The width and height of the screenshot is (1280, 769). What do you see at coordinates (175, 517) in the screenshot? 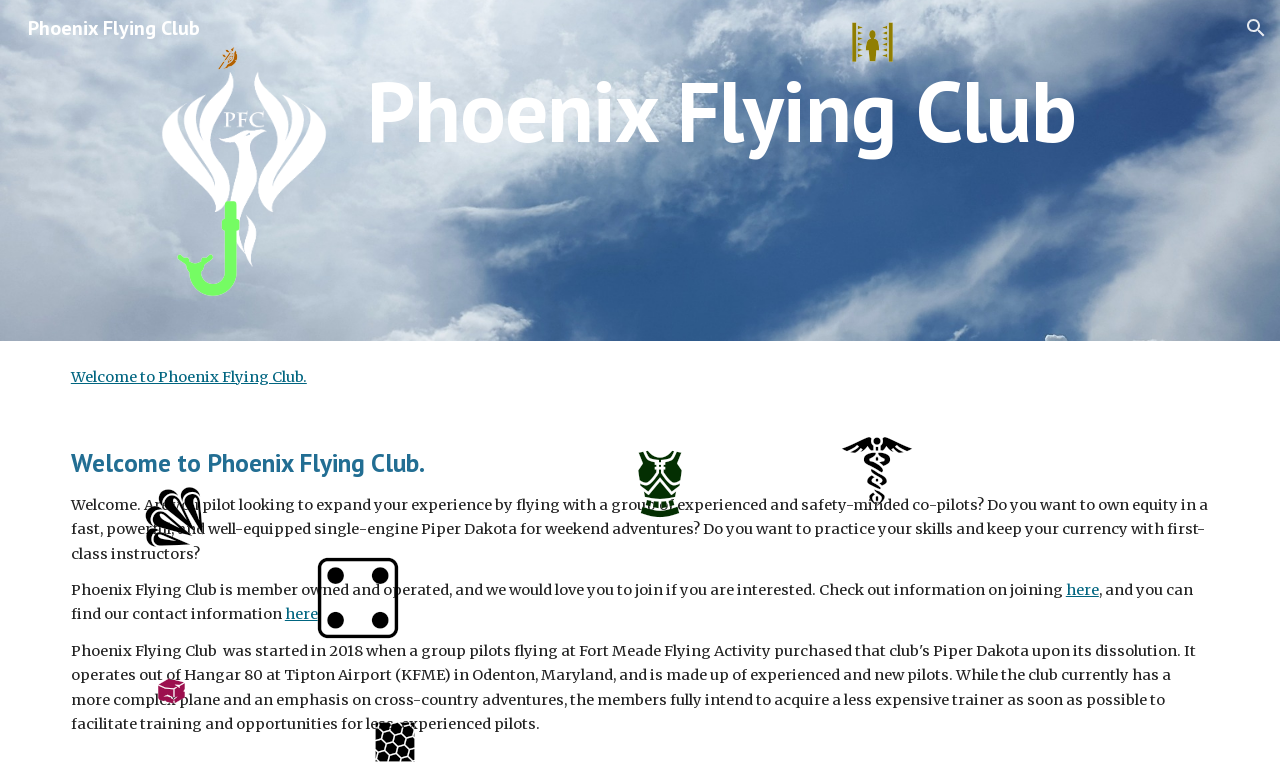
I see `select claw or slash attack ability` at bounding box center [175, 517].